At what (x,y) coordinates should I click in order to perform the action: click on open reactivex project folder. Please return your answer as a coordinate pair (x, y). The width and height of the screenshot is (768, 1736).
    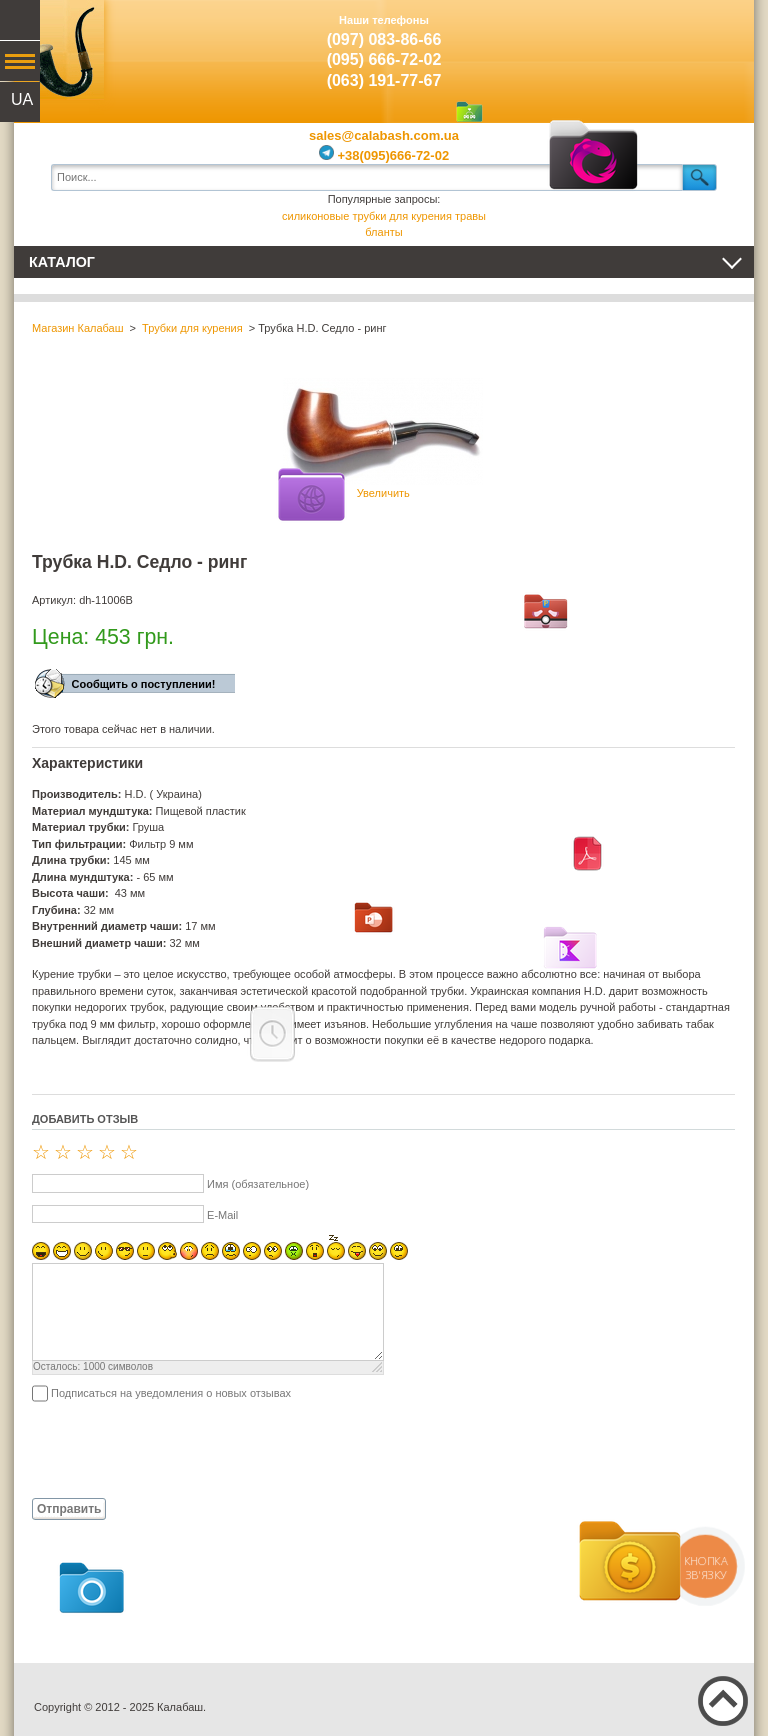
    Looking at the image, I should click on (593, 157).